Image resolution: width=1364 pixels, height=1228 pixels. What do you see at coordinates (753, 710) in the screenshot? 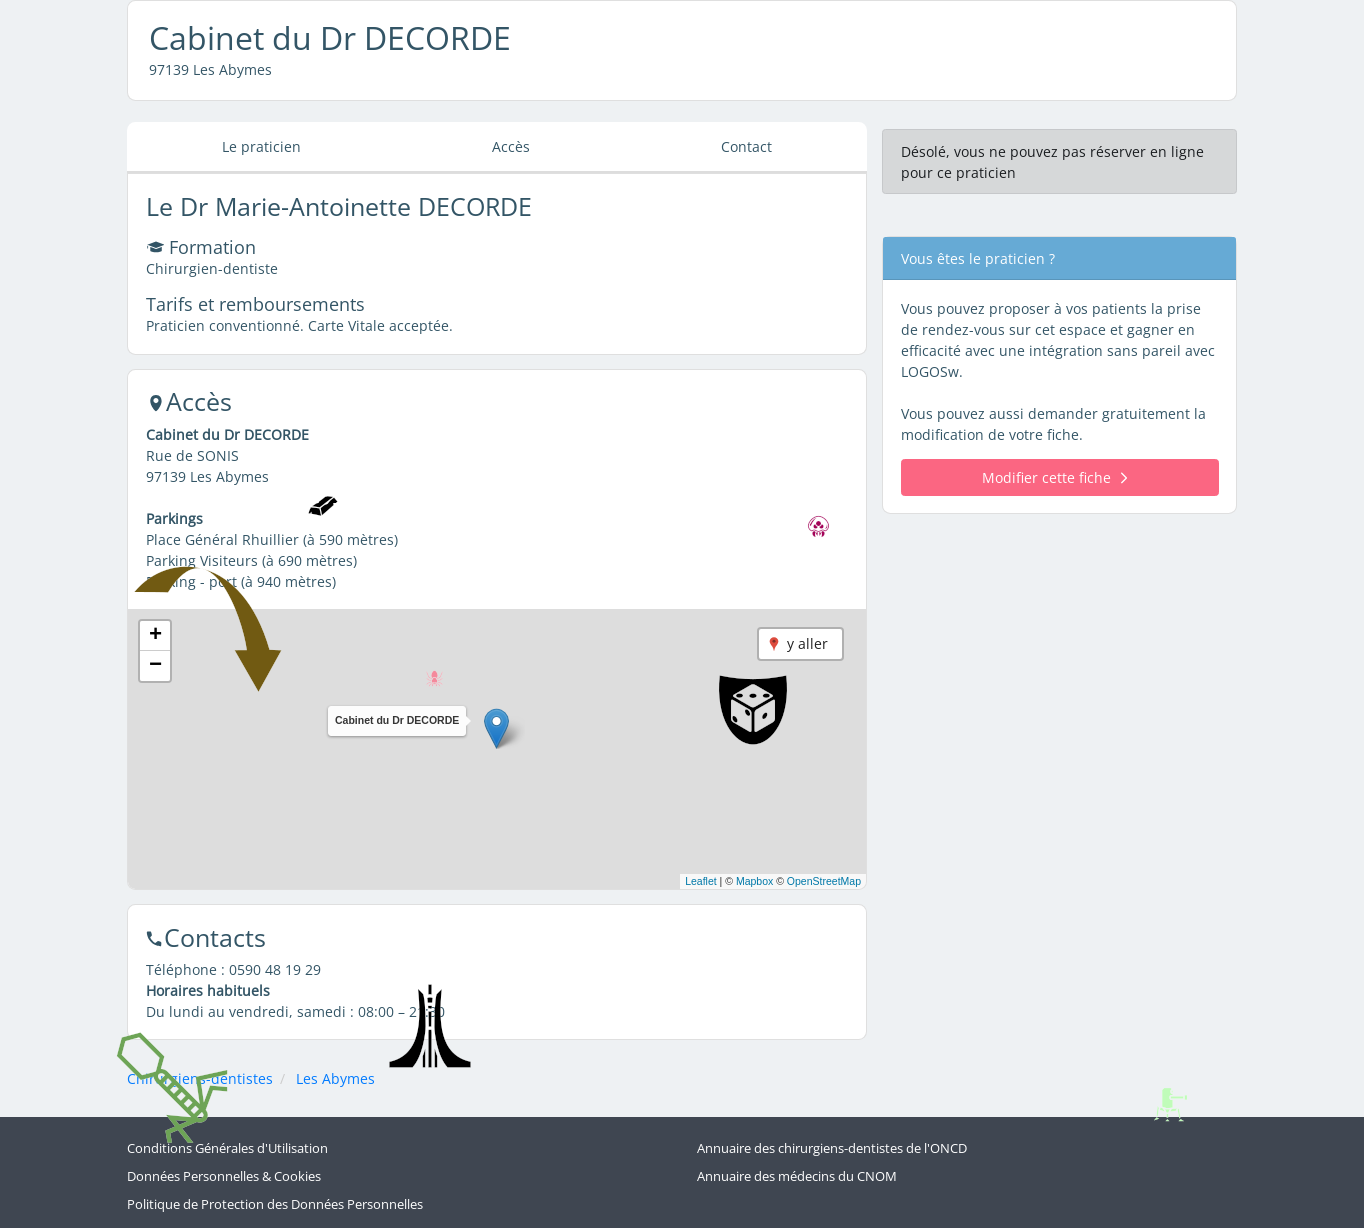
I see `access game protection or security settings` at bounding box center [753, 710].